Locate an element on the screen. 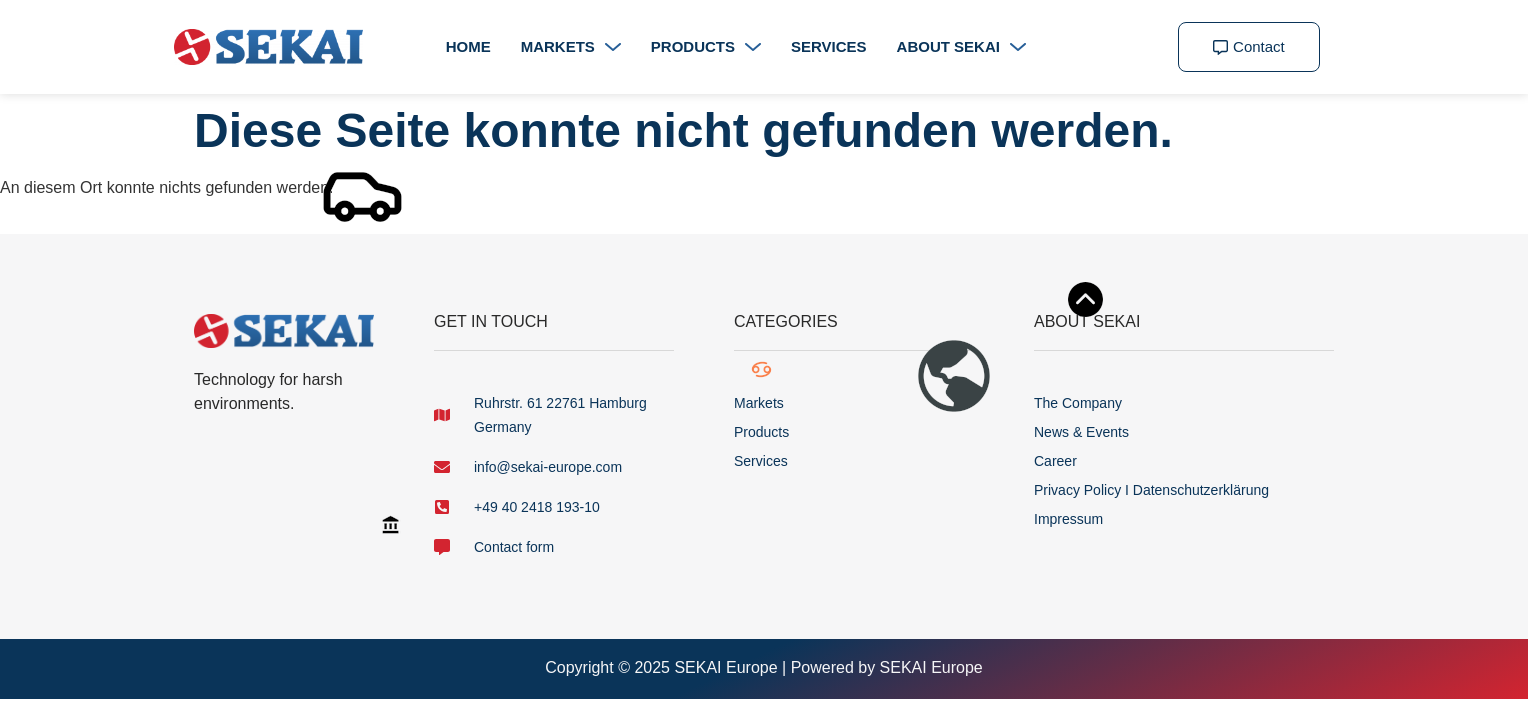 This screenshot has height=720, width=1528. indicates cancer zodiac sign is located at coordinates (761, 369).